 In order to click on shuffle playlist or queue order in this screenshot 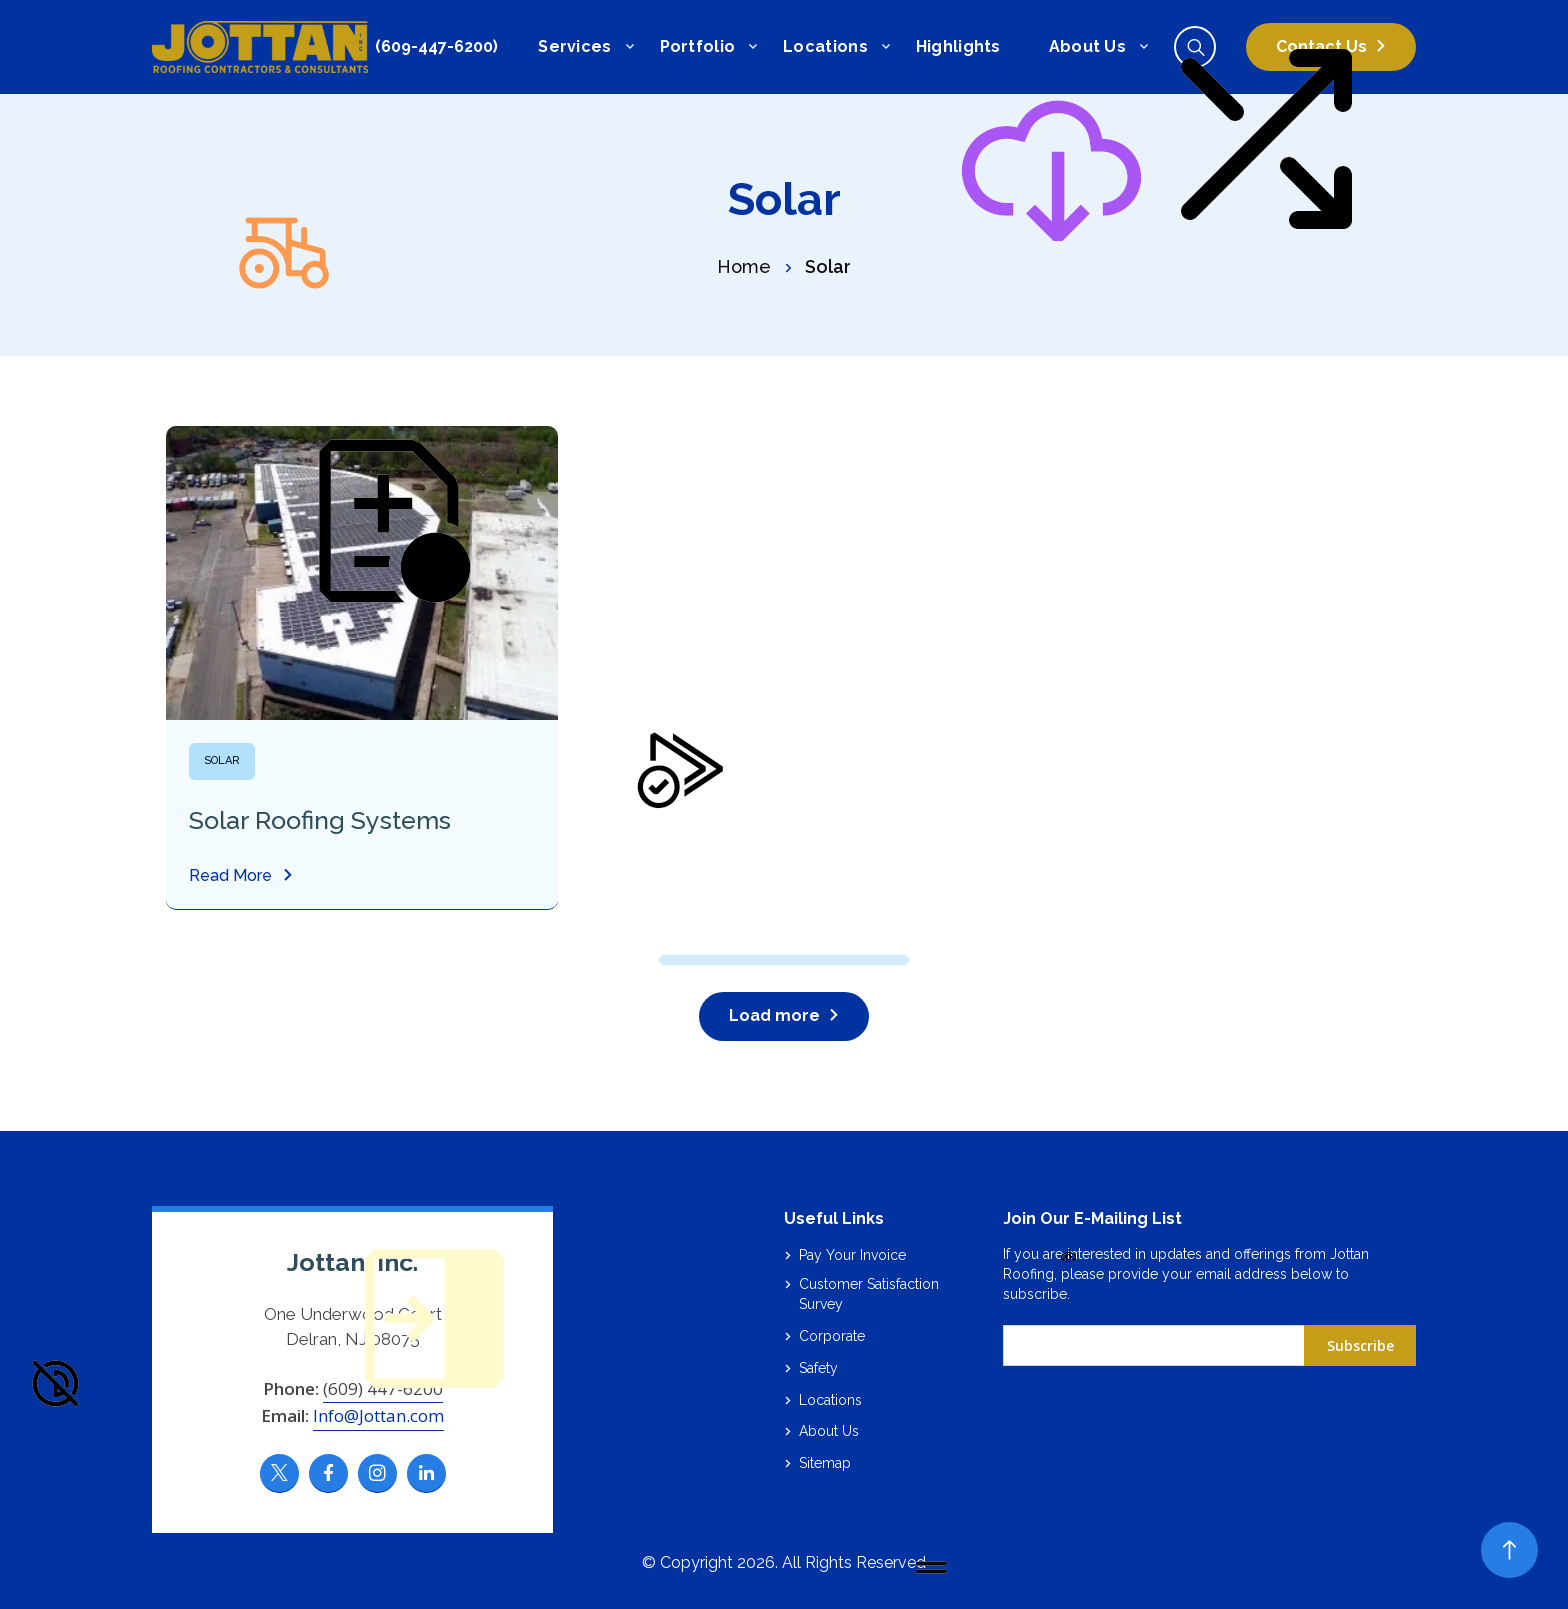, I will do `click(1262, 139)`.